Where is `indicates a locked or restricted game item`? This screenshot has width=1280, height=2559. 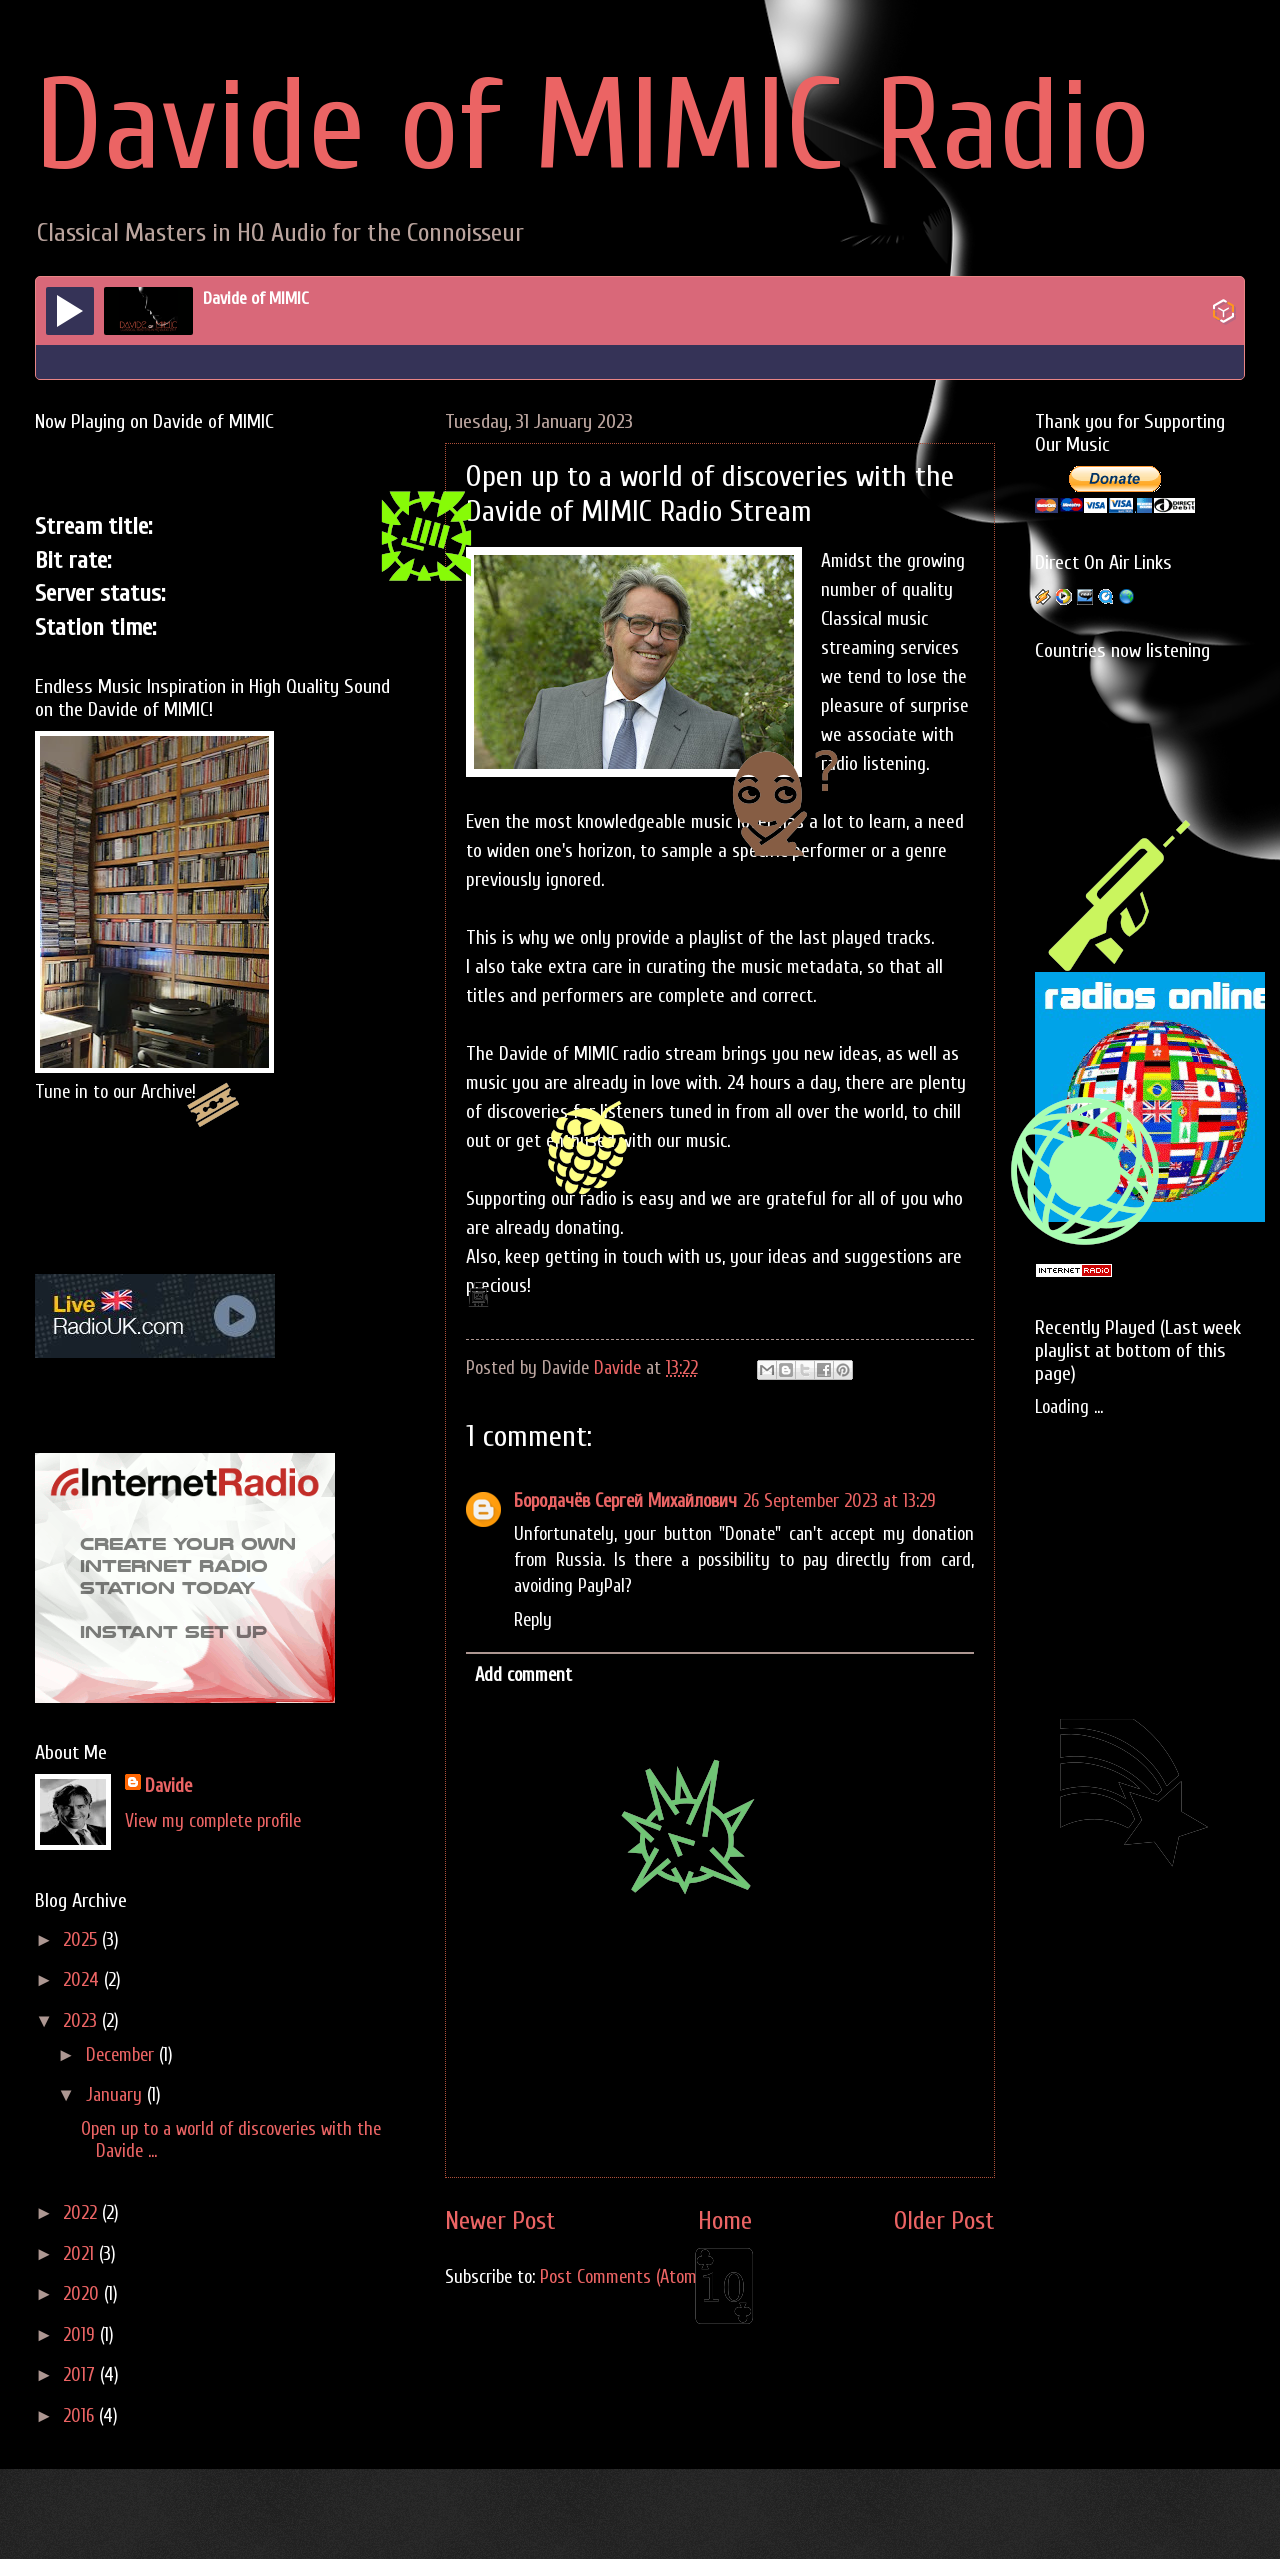
indicates a locked or restricted game item is located at coordinates (1085, 1170).